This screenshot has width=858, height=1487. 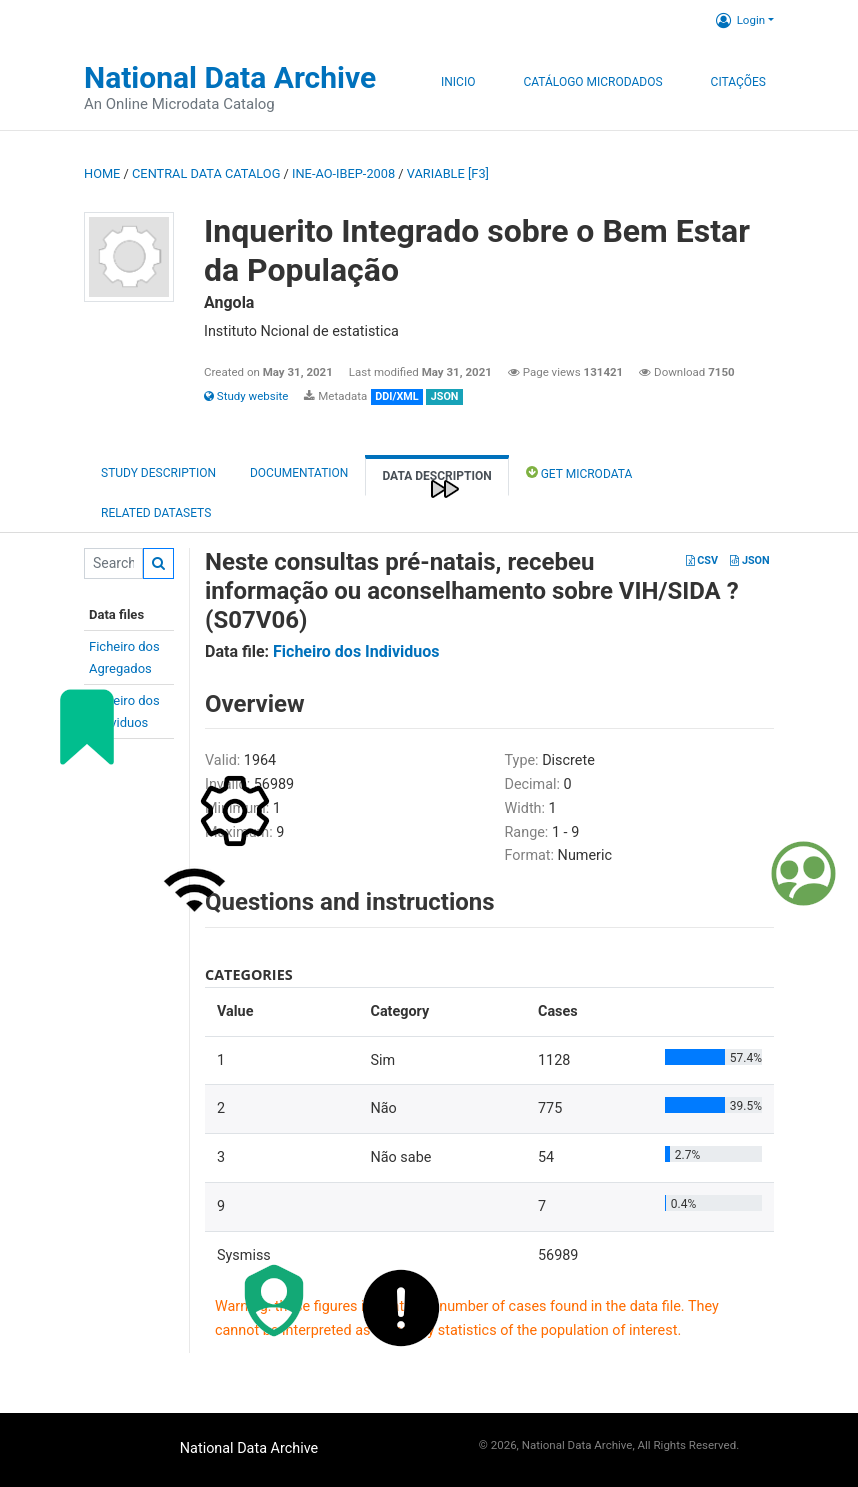 I want to click on view group or team members, so click(x=803, y=873).